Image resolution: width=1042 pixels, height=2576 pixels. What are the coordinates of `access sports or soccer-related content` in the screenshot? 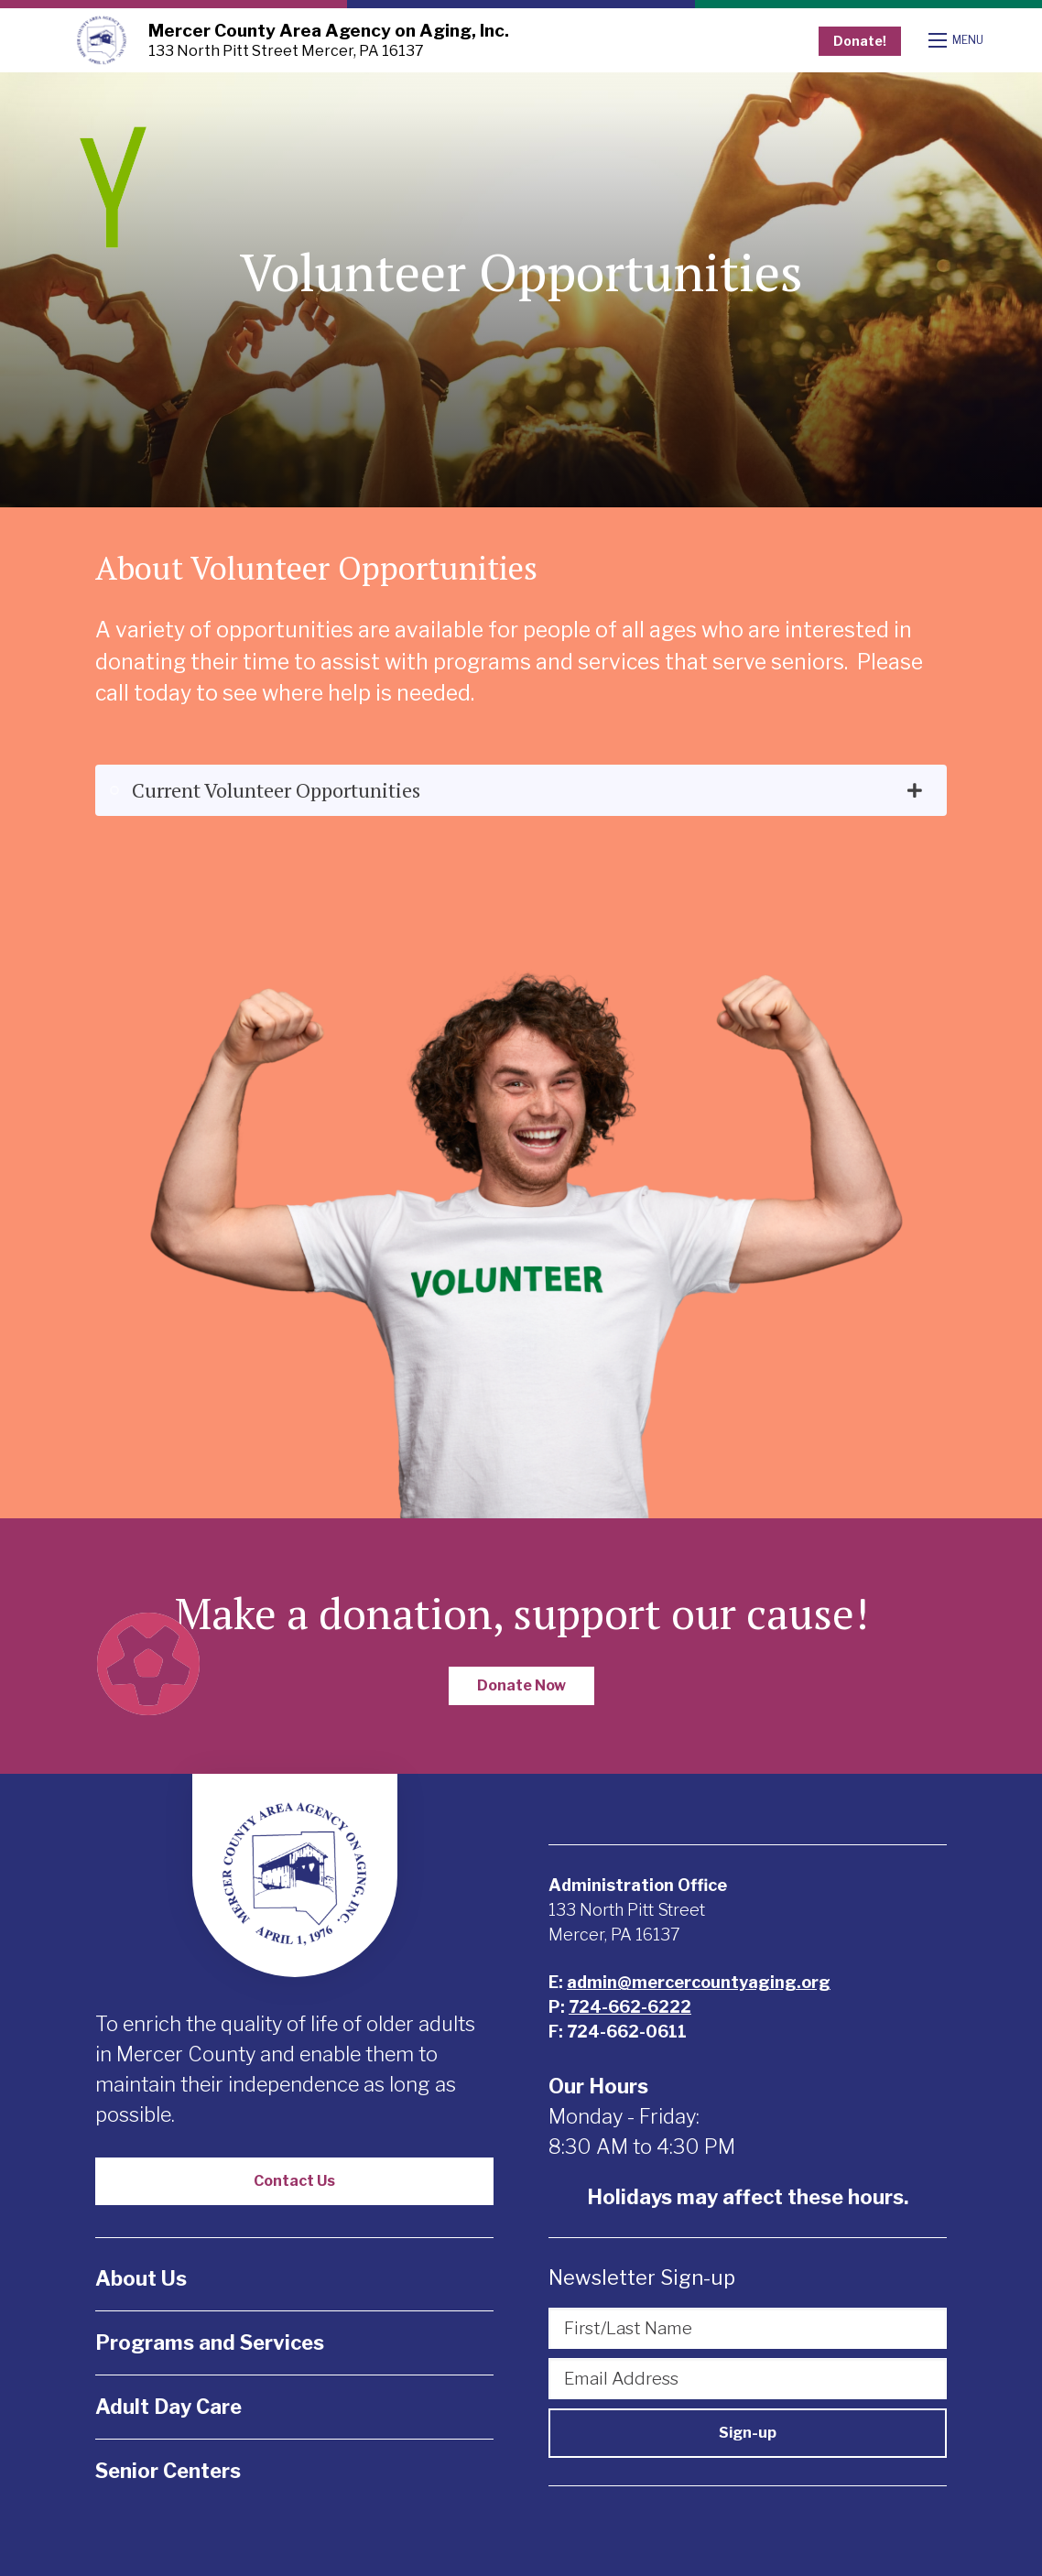 It's located at (148, 1664).